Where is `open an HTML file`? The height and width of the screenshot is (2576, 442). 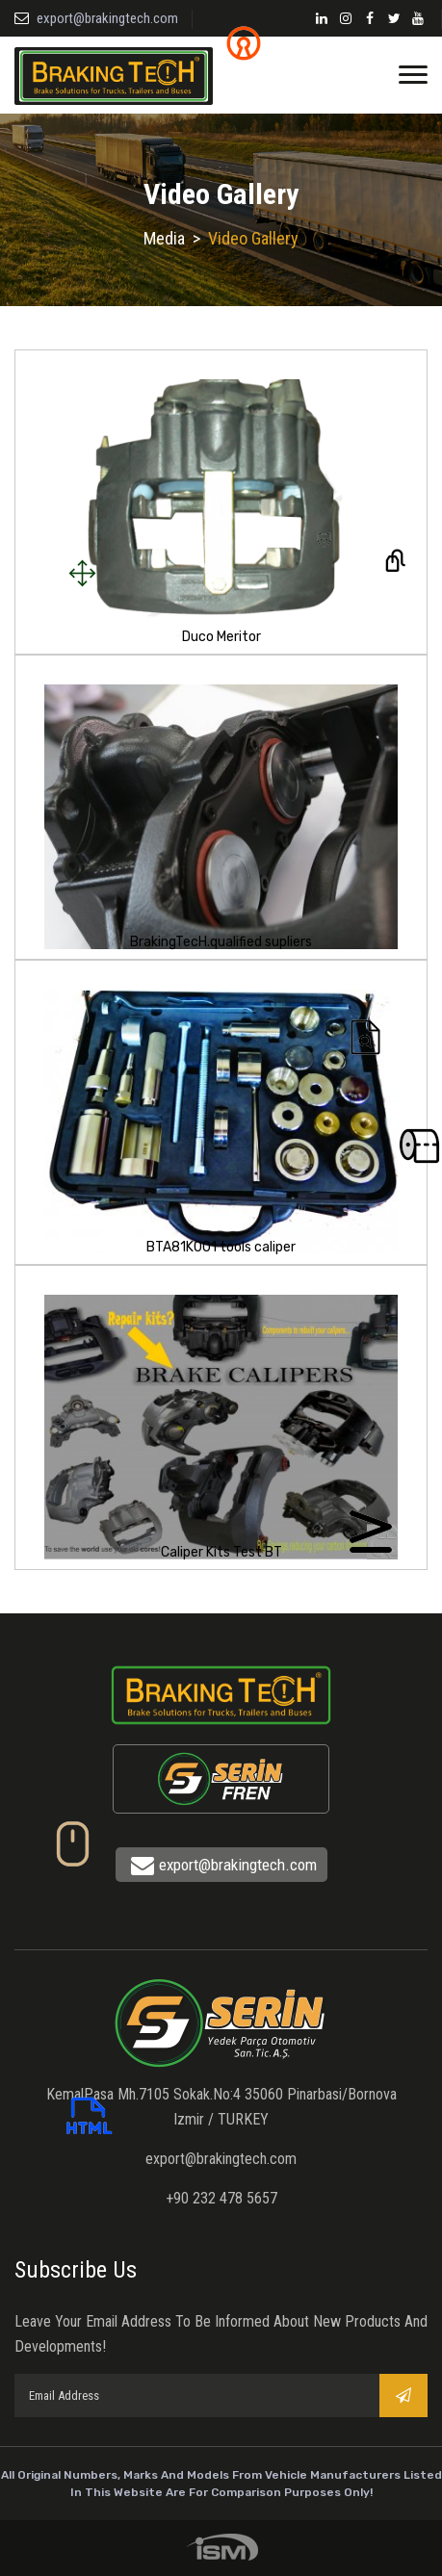 open an HTML file is located at coordinates (88, 2117).